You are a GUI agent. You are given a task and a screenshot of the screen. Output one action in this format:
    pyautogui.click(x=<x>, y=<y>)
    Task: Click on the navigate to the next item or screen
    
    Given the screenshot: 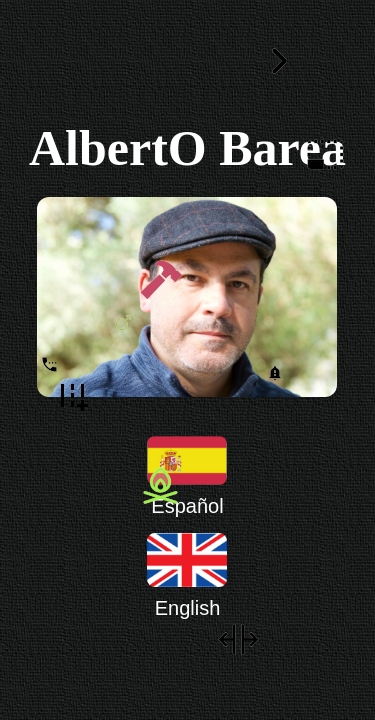 What is the action you would take?
    pyautogui.click(x=279, y=61)
    